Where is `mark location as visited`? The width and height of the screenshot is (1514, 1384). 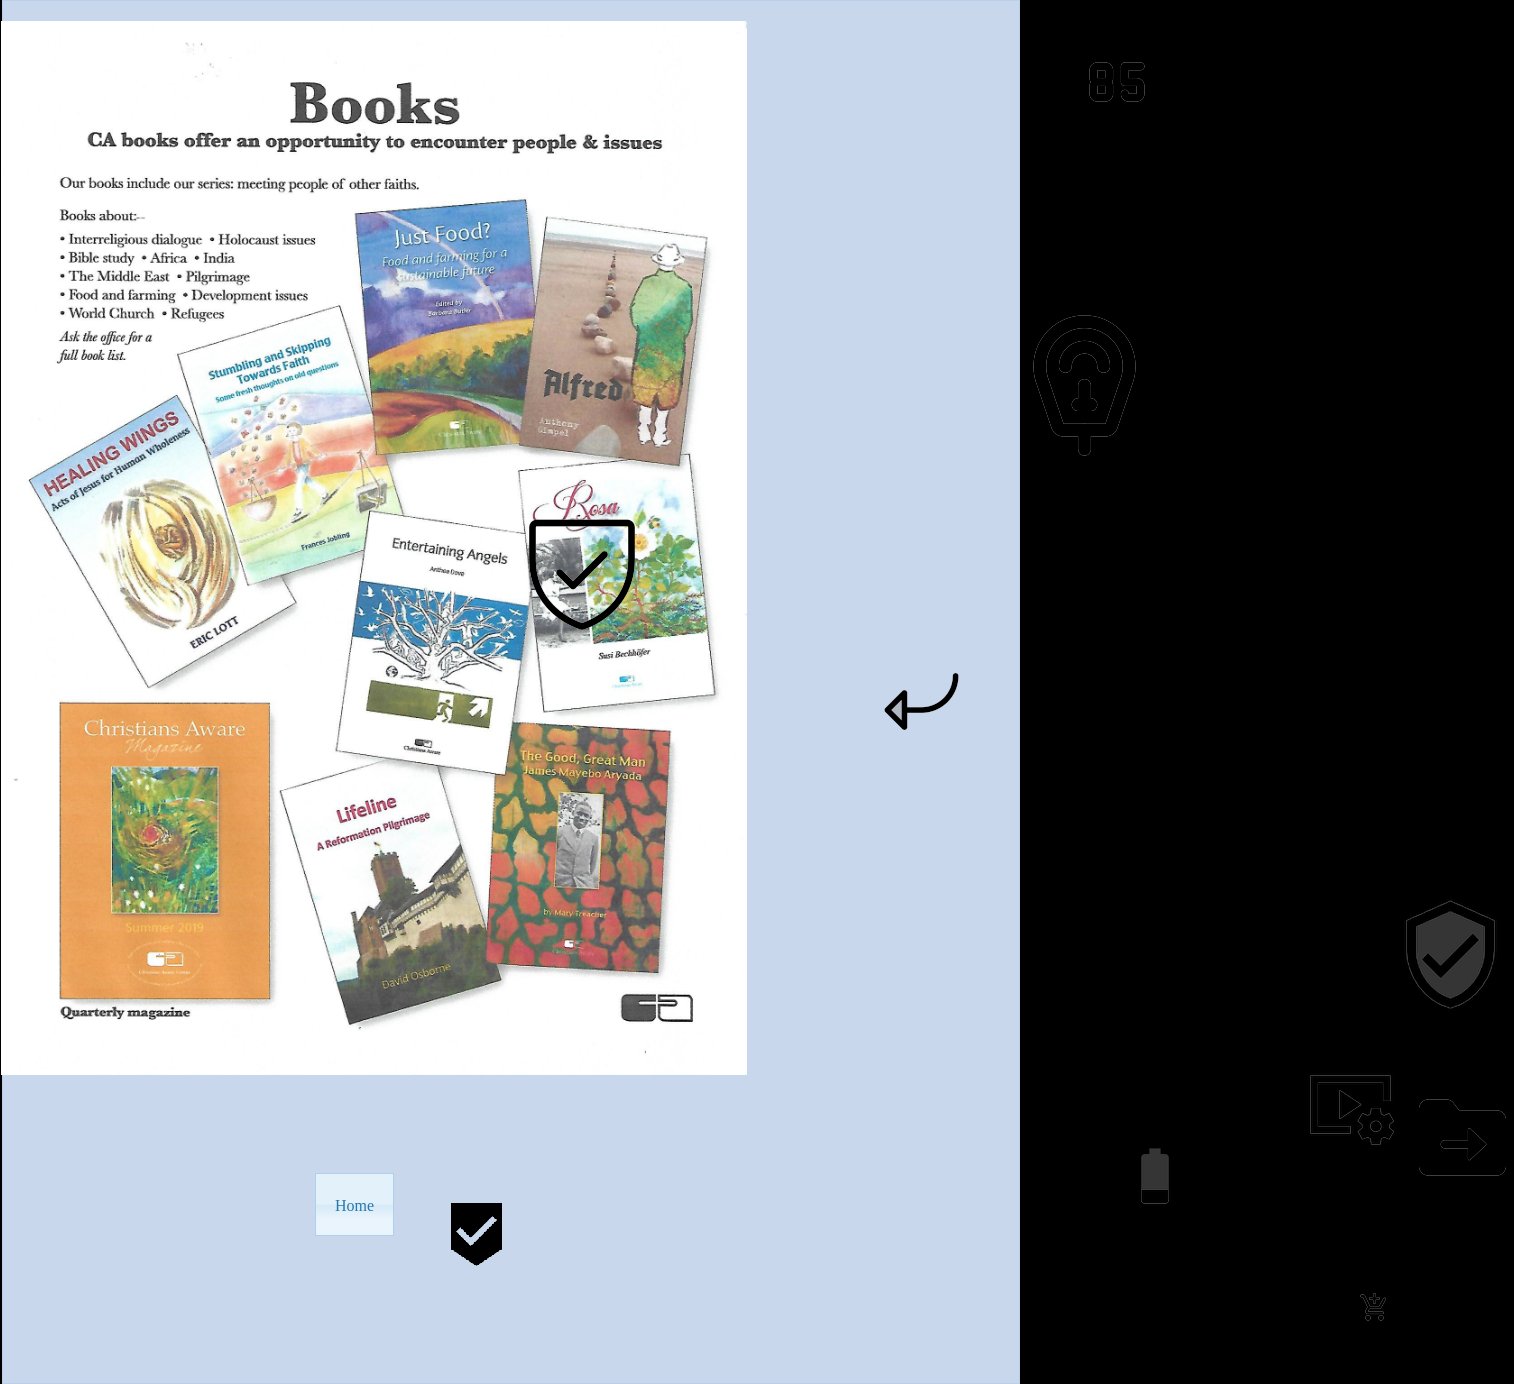
mark location as visited is located at coordinates (476, 1234).